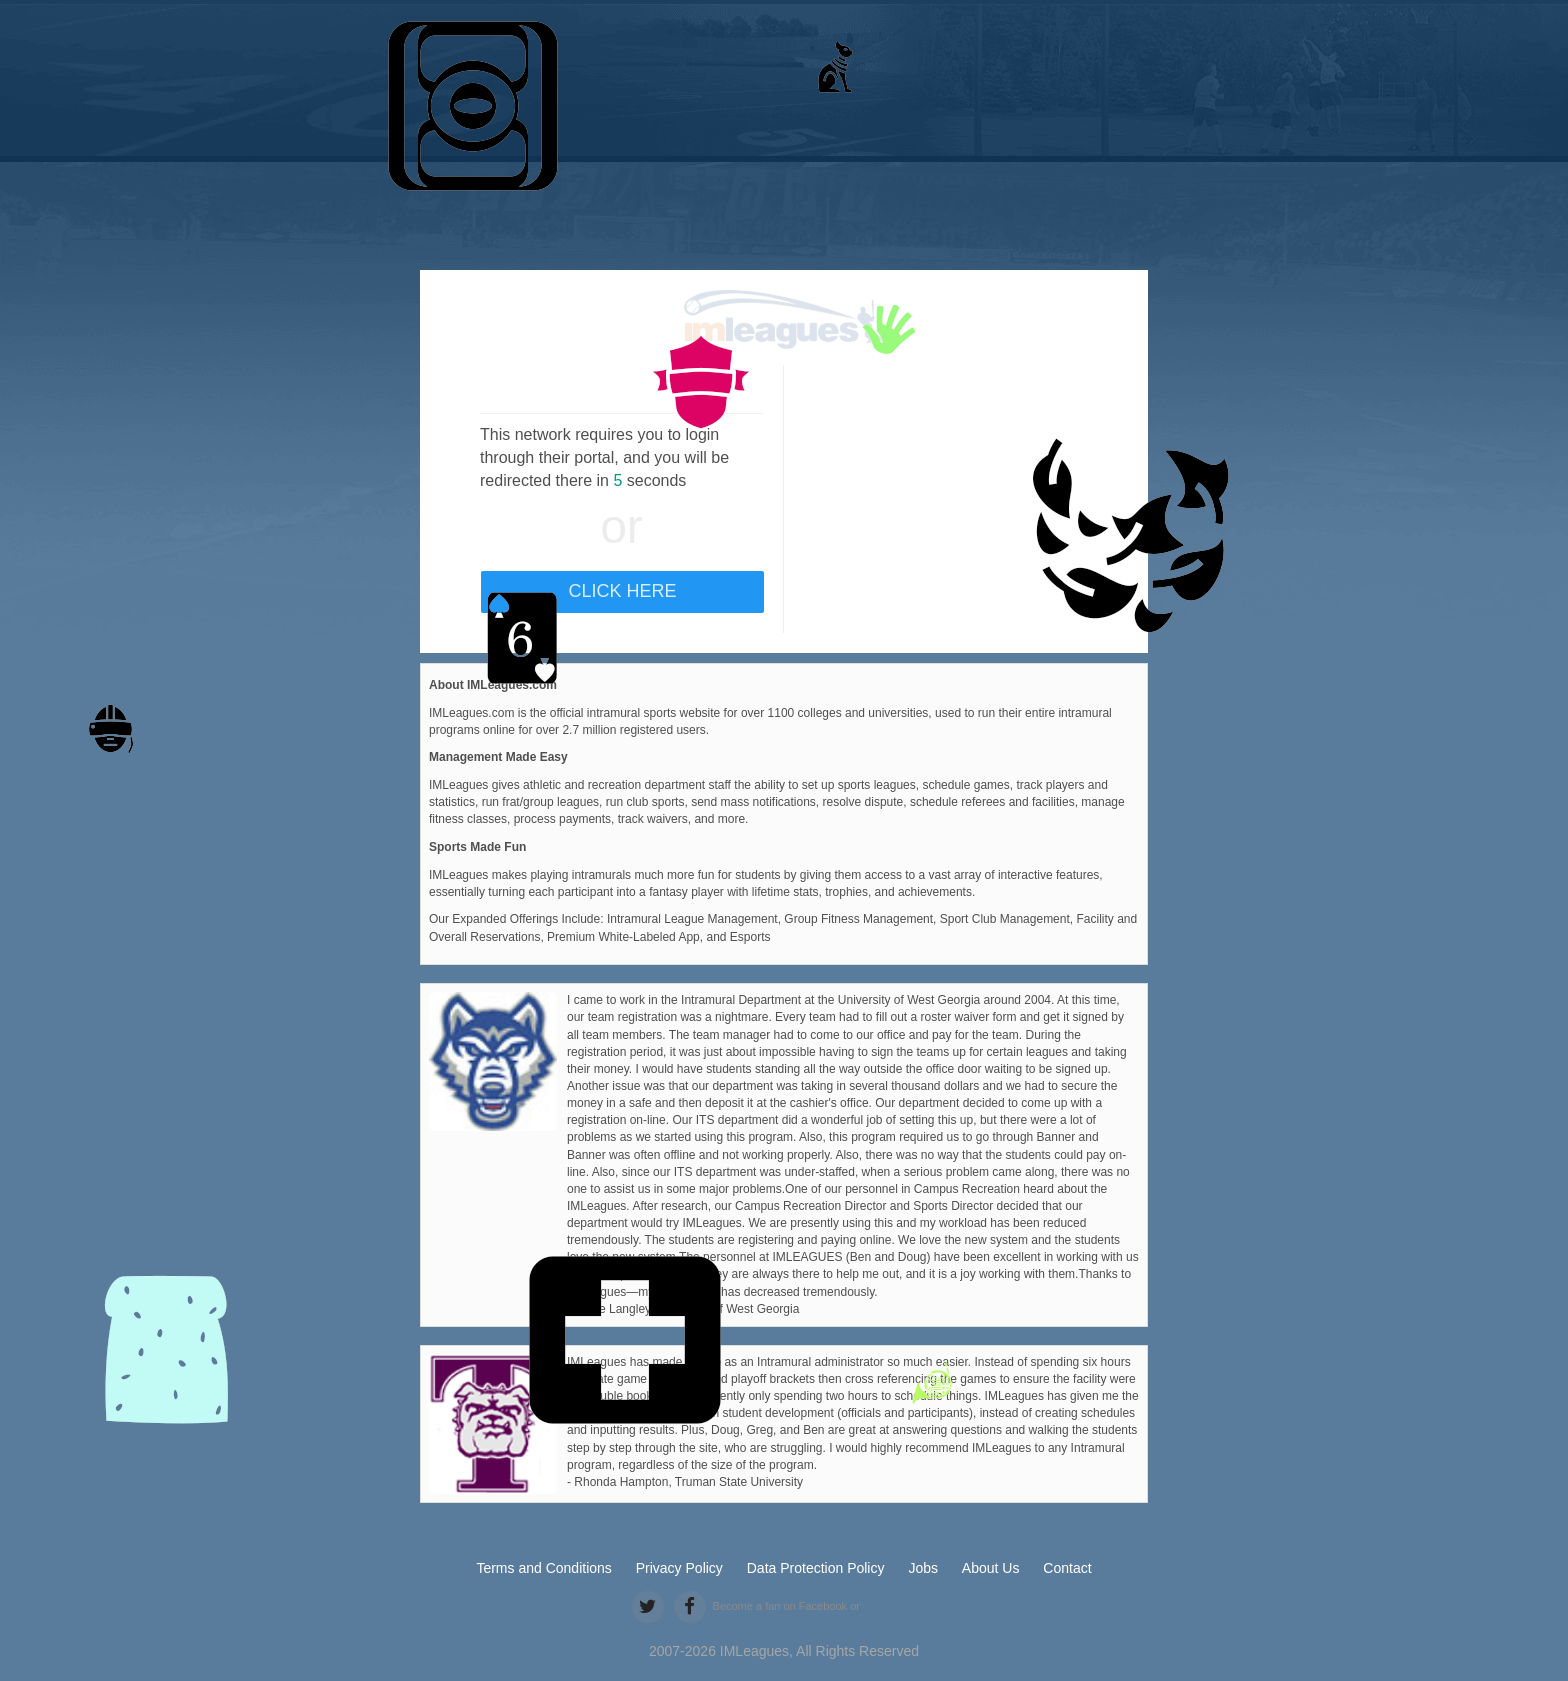  Describe the element at coordinates (473, 106) in the screenshot. I see `abstract game piece or token indicator` at that location.